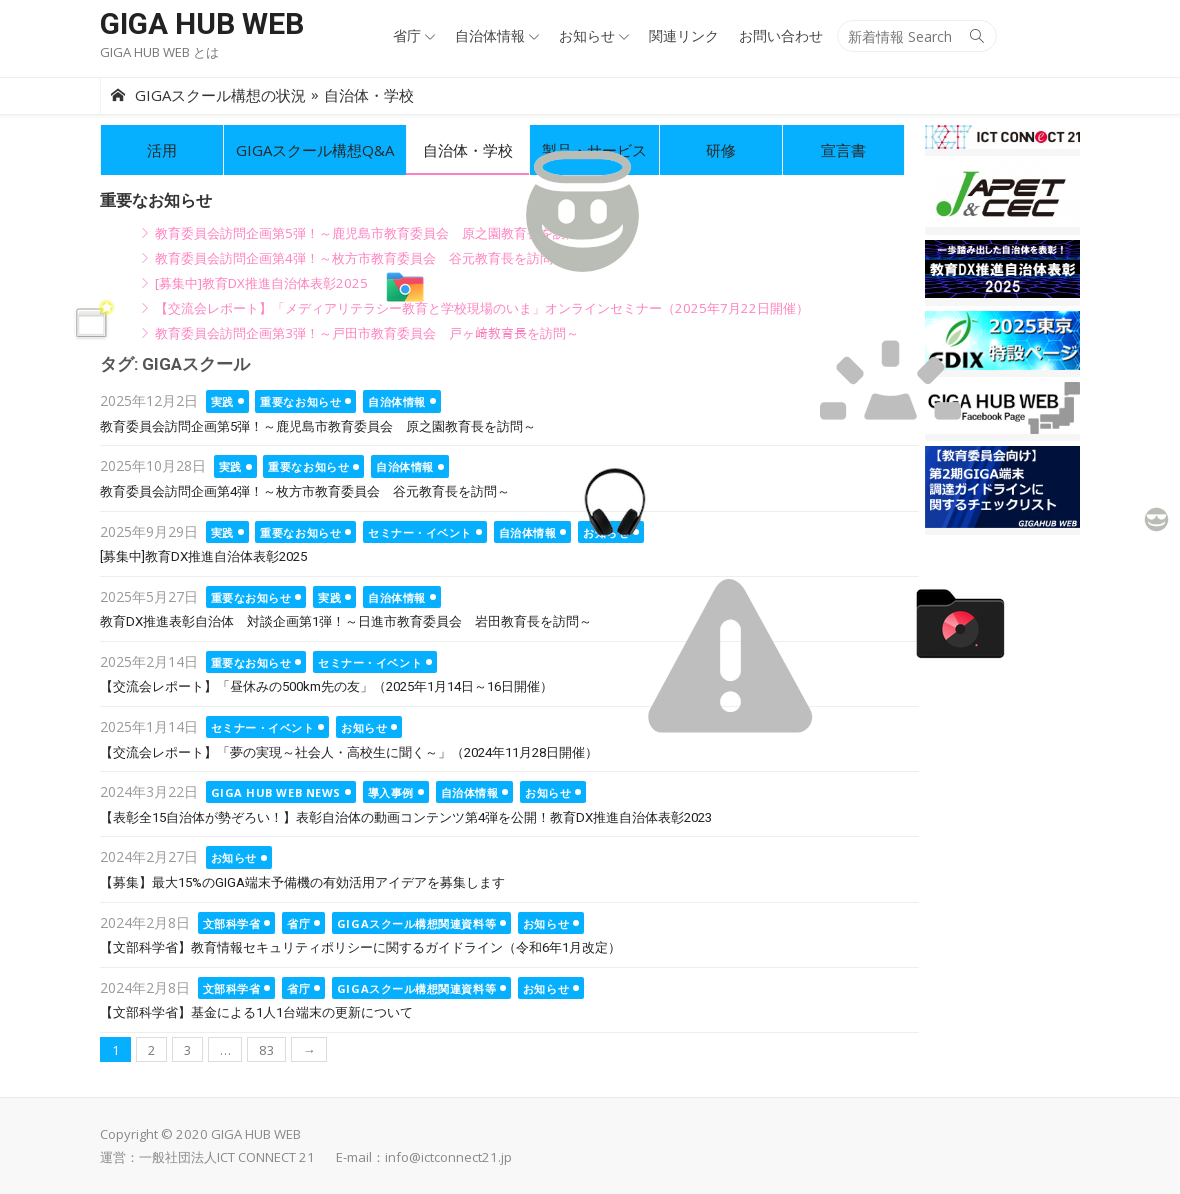 The width and height of the screenshot is (1180, 1194). What do you see at coordinates (582, 215) in the screenshot?
I see `insert angel or innocent emoji in chat` at bounding box center [582, 215].